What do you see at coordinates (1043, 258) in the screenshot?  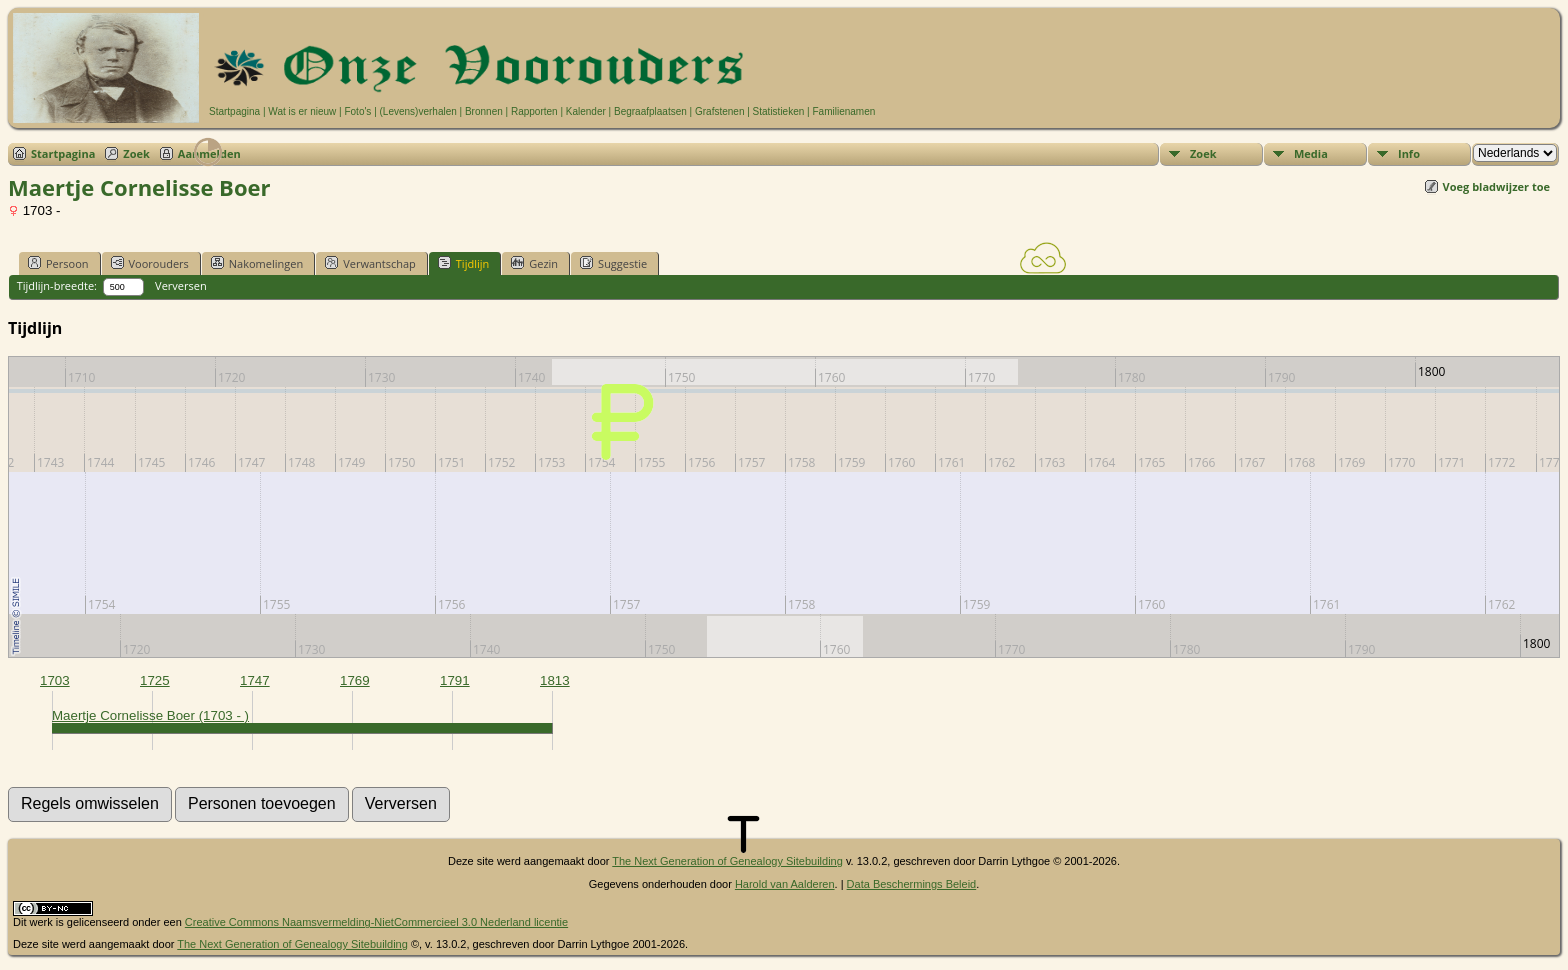 I see `open jsfiddle code editor` at bounding box center [1043, 258].